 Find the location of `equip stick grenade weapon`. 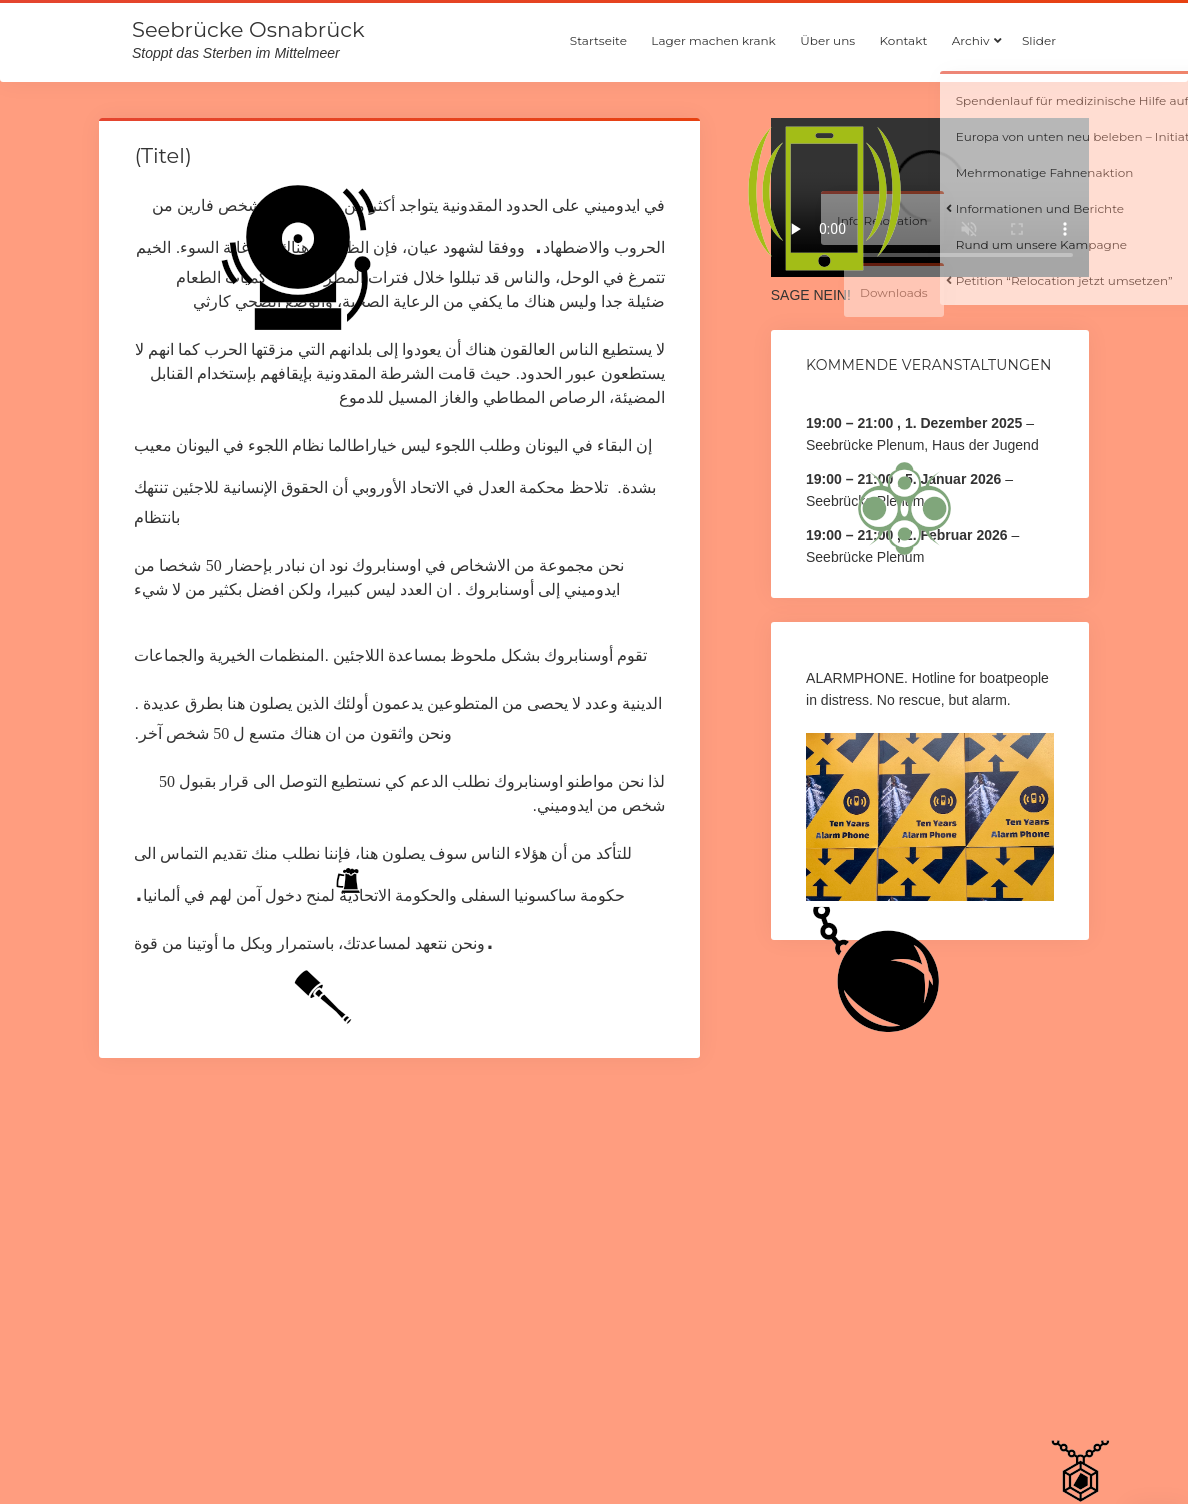

equip stick grenade weapon is located at coordinates (323, 997).